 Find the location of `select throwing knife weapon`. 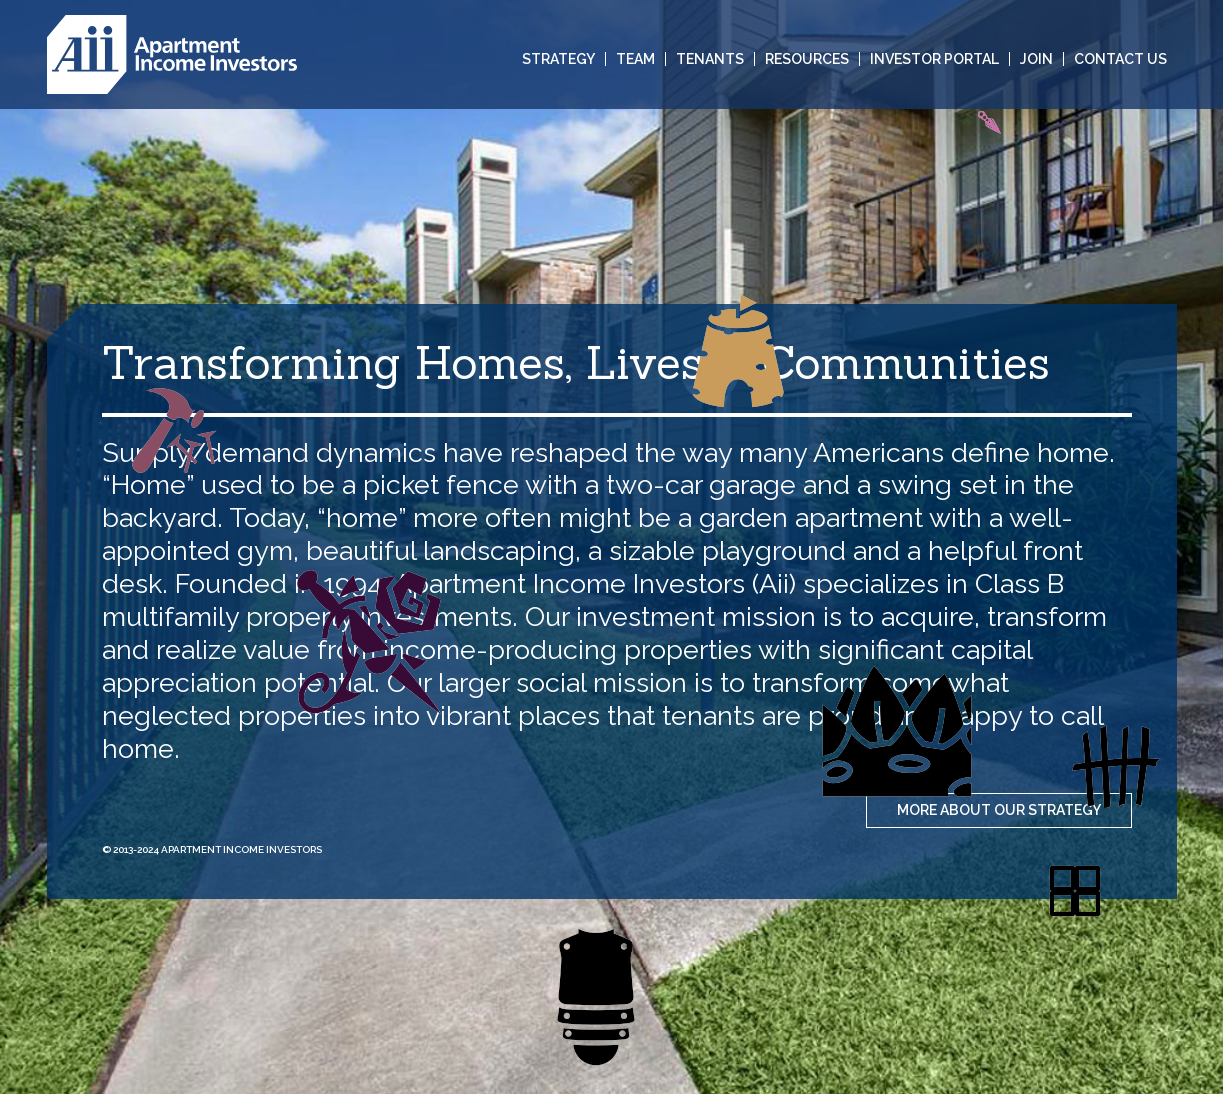

select throwing knife weapon is located at coordinates (989, 122).